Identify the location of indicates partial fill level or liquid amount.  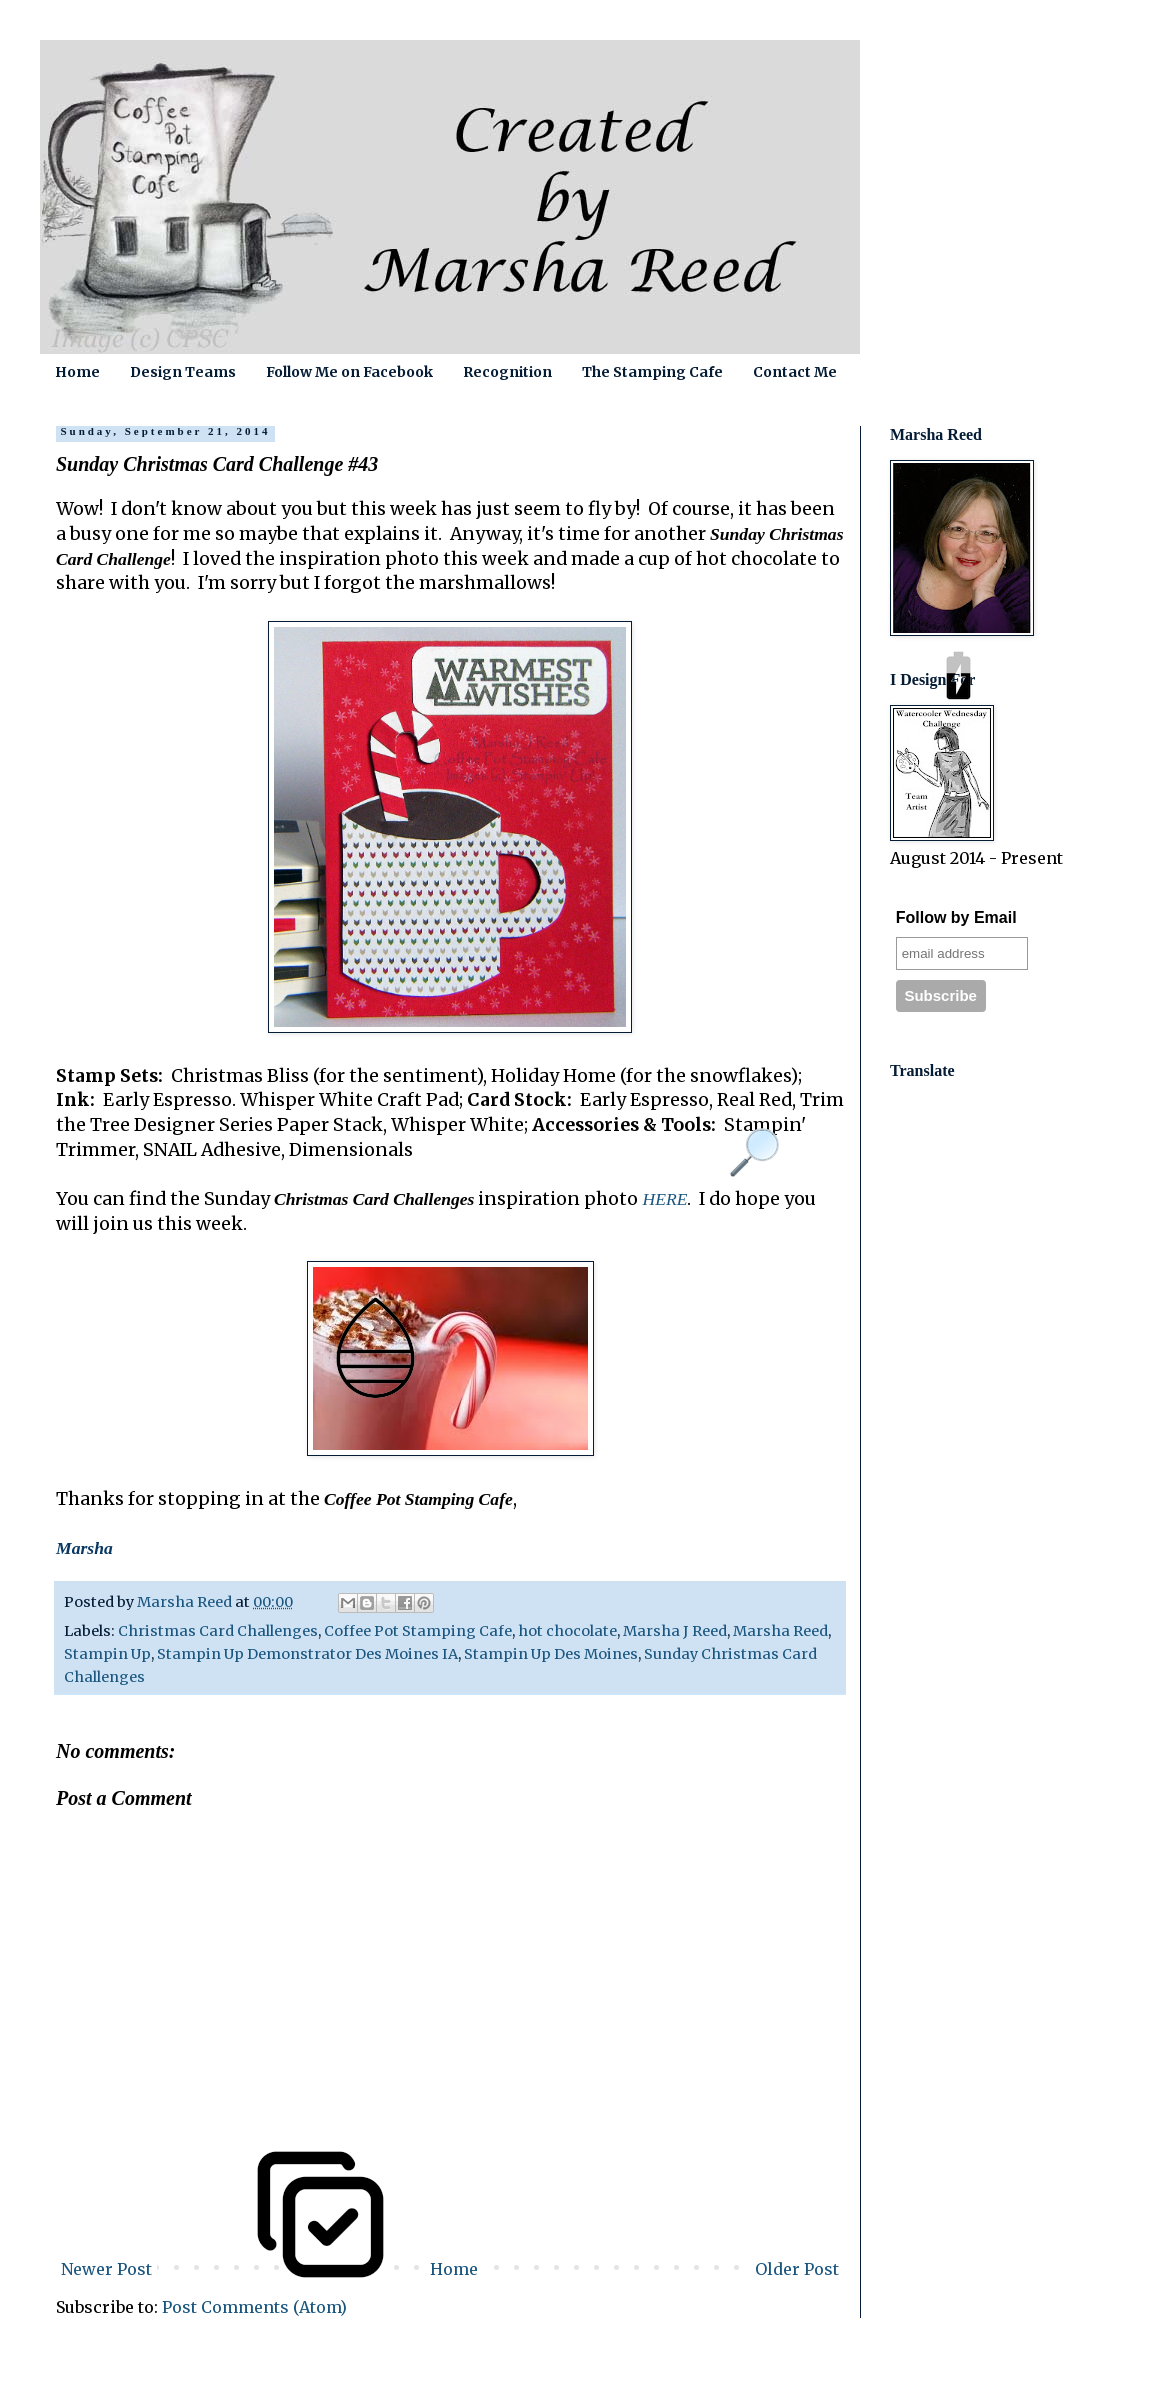
(375, 1351).